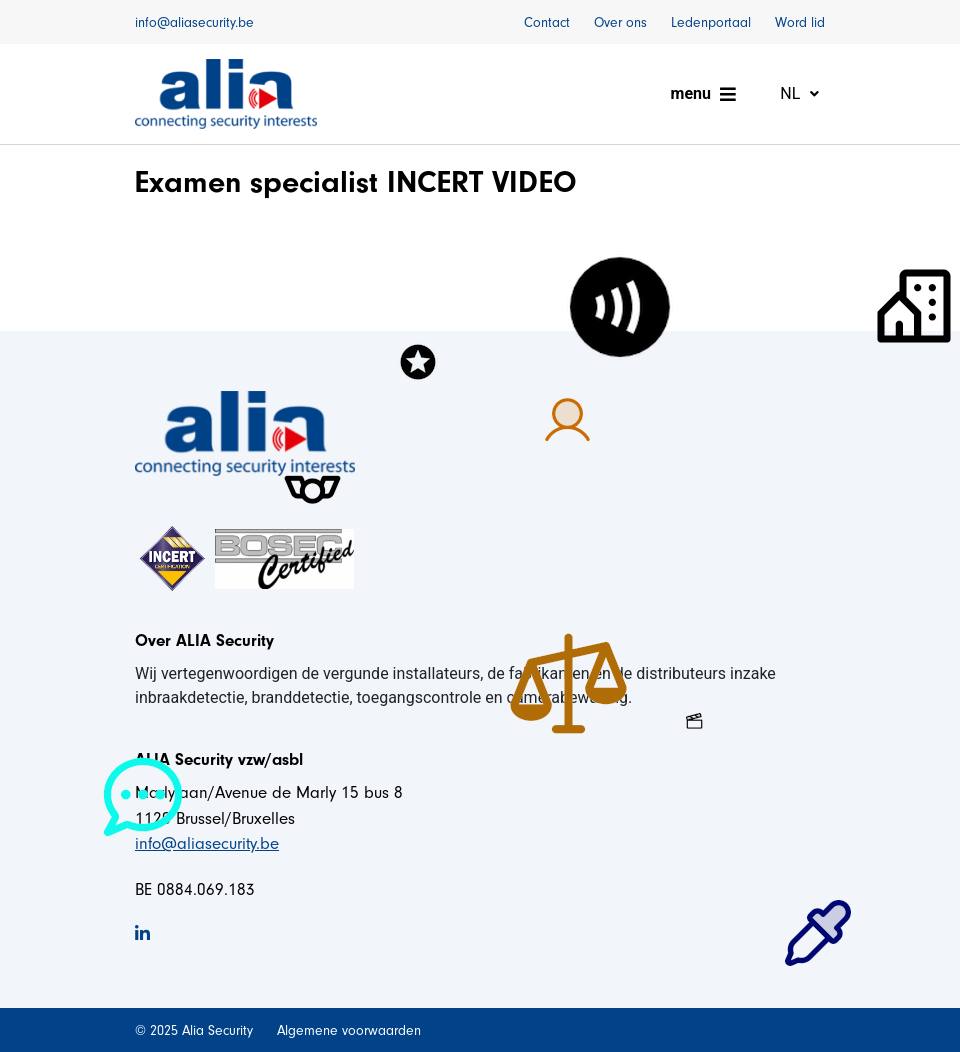 Image resolution: width=960 pixels, height=1052 pixels. Describe the element at coordinates (143, 797) in the screenshot. I see `open chat or messaging` at that location.